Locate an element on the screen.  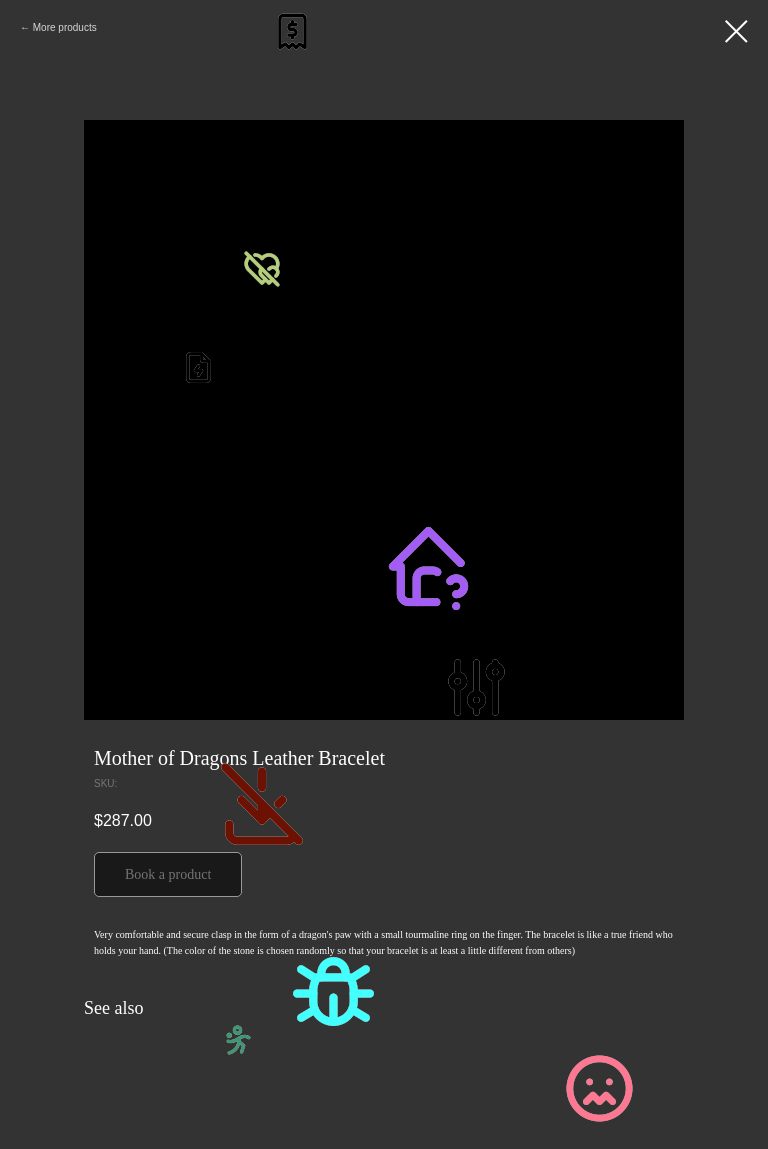
disable or turn off favorites is located at coordinates (262, 269).